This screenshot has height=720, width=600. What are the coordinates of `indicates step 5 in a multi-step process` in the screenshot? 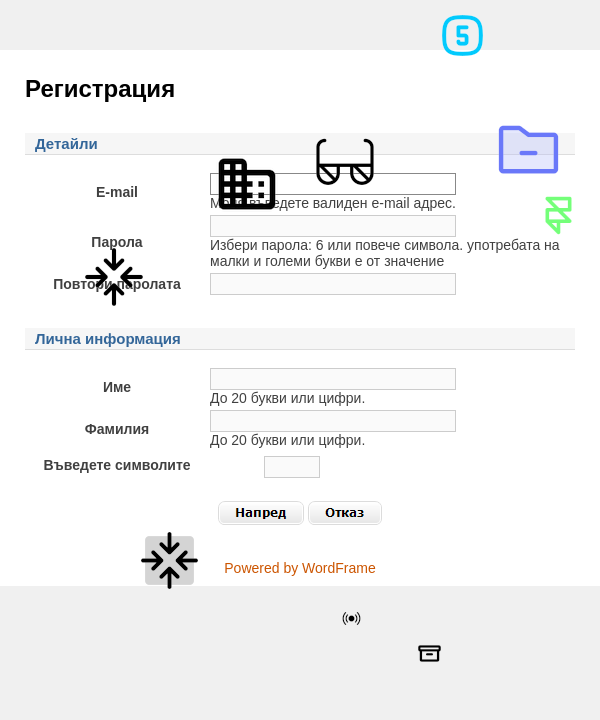 It's located at (462, 35).